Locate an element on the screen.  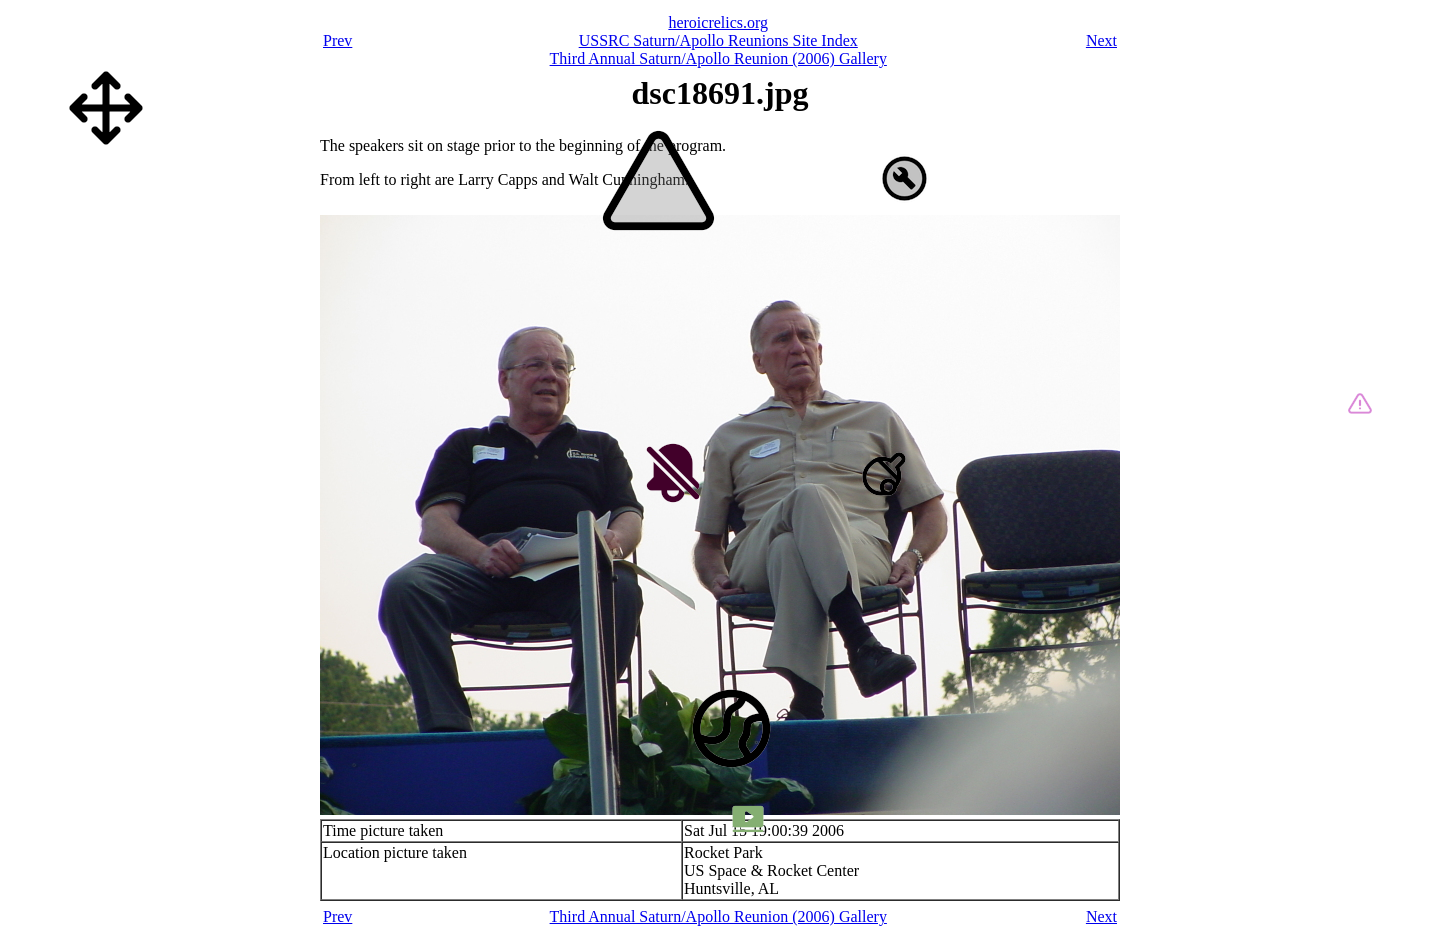
mute notifications is located at coordinates (673, 473).